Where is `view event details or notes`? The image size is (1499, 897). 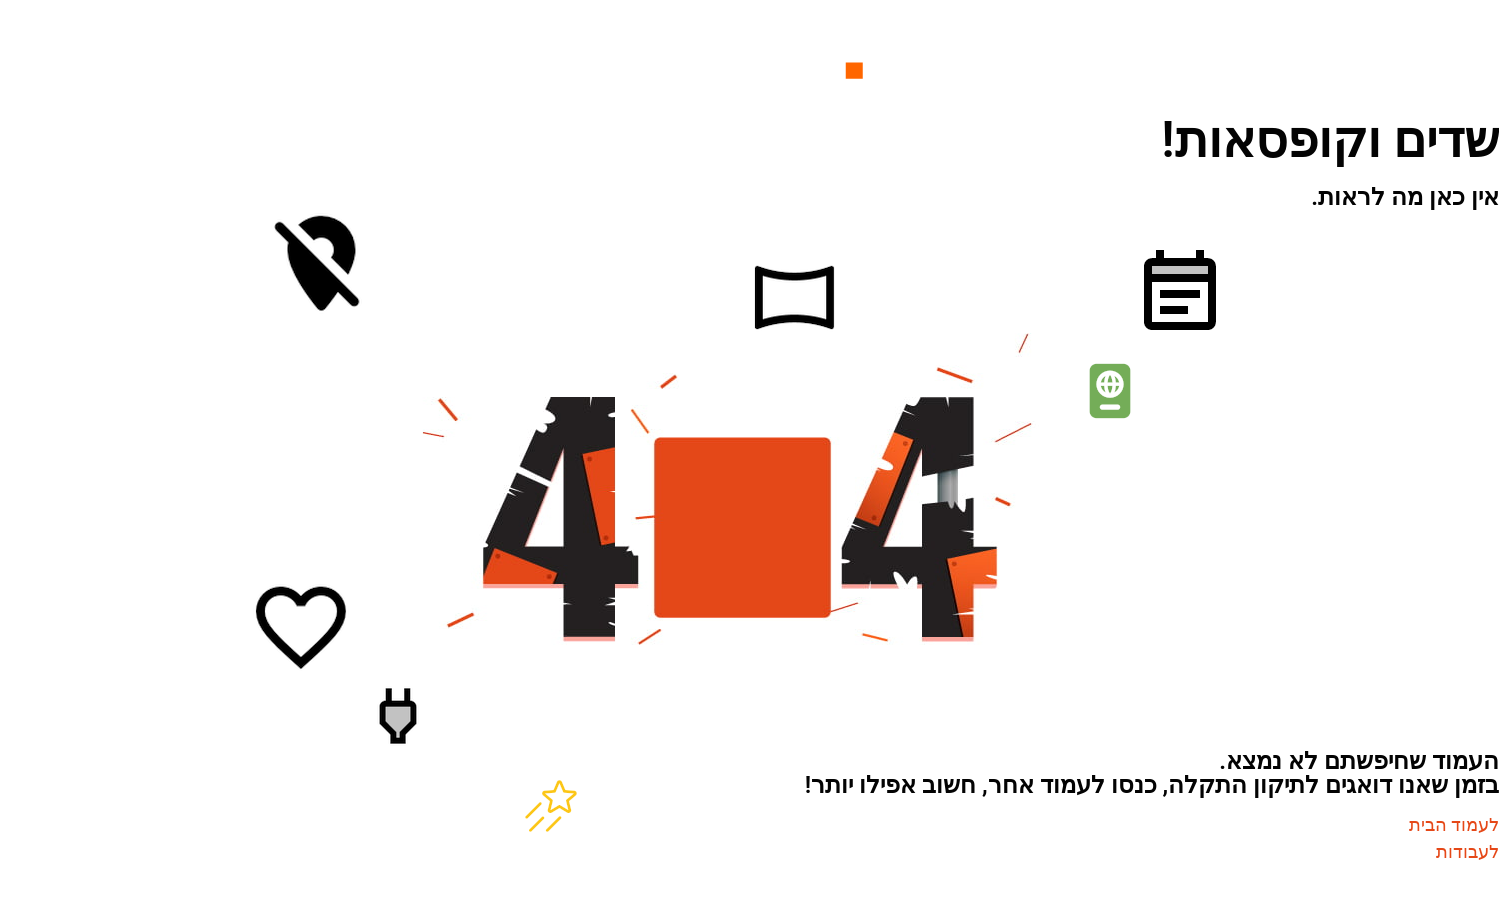
view event details or notes is located at coordinates (1180, 294).